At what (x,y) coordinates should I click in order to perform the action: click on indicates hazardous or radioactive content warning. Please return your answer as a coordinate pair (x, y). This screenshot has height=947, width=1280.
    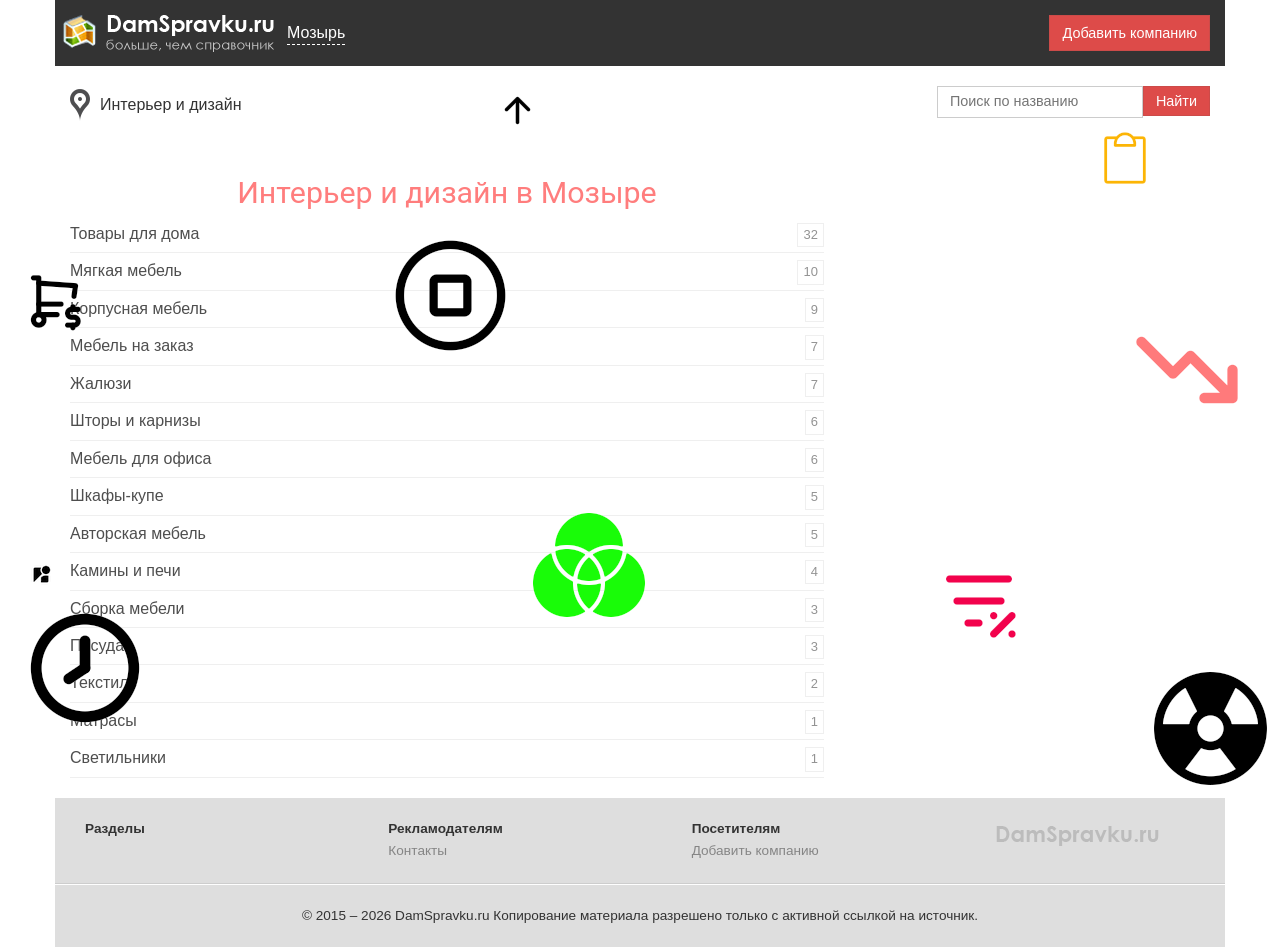
    Looking at the image, I should click on (1210, 728).